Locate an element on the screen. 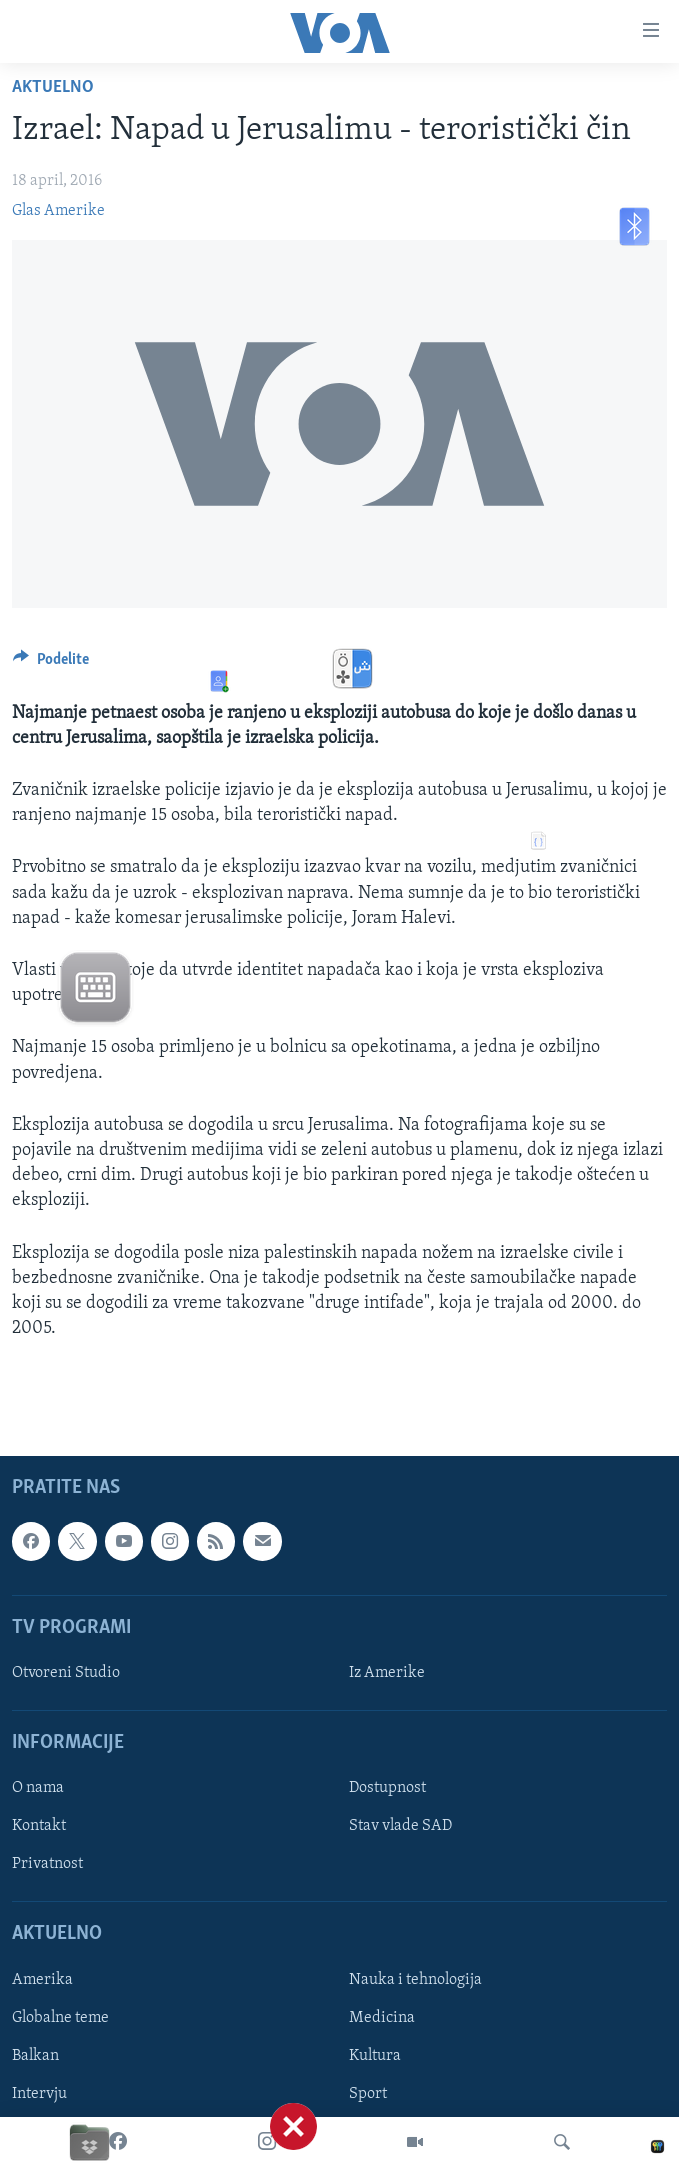  open dropbox synced folder is located at coordinates (89, 2142).